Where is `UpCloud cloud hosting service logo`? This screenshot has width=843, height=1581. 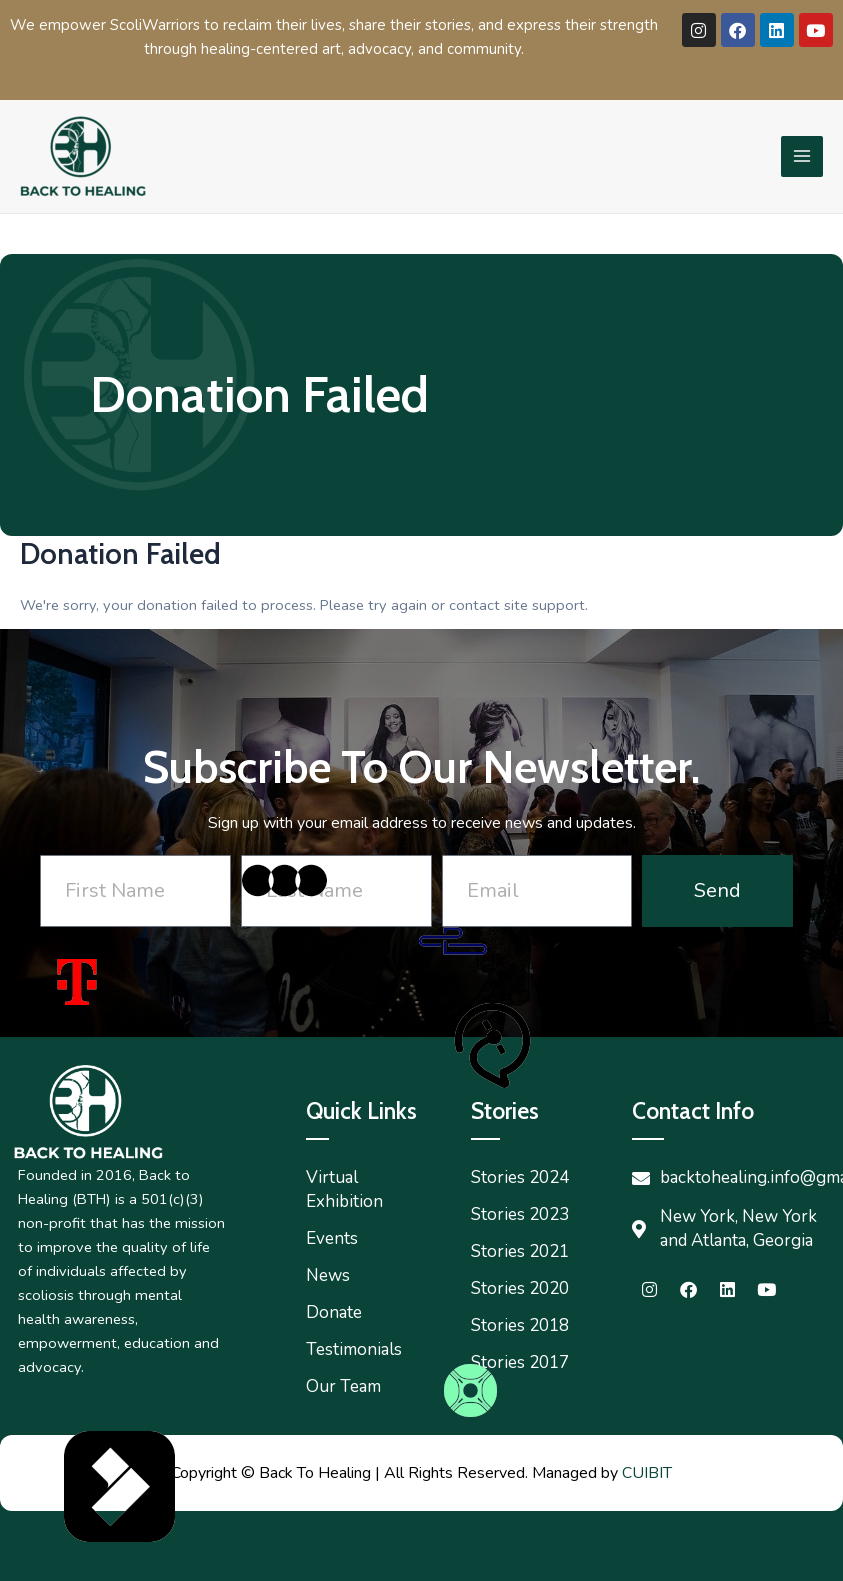
UpCloud cloud hosting service logo is located at coordinates (453, 941).